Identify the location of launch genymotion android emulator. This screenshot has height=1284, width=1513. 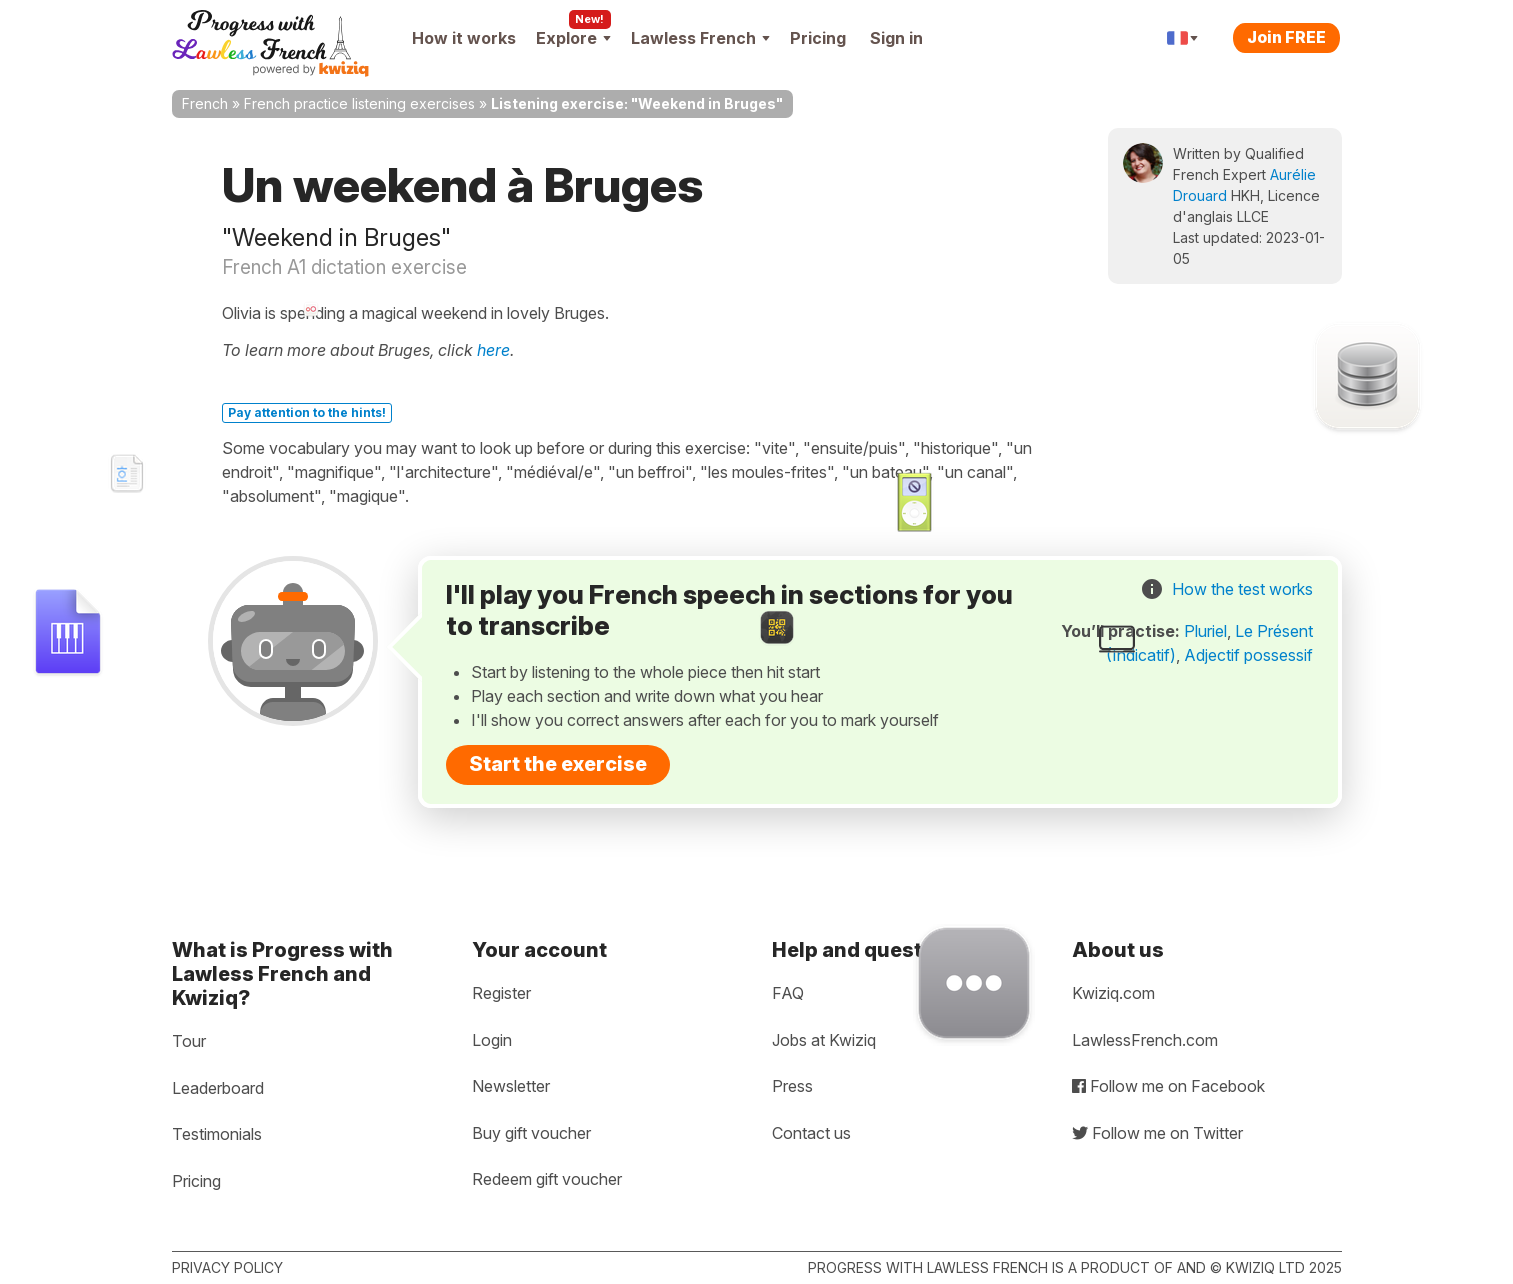
(311, 309).